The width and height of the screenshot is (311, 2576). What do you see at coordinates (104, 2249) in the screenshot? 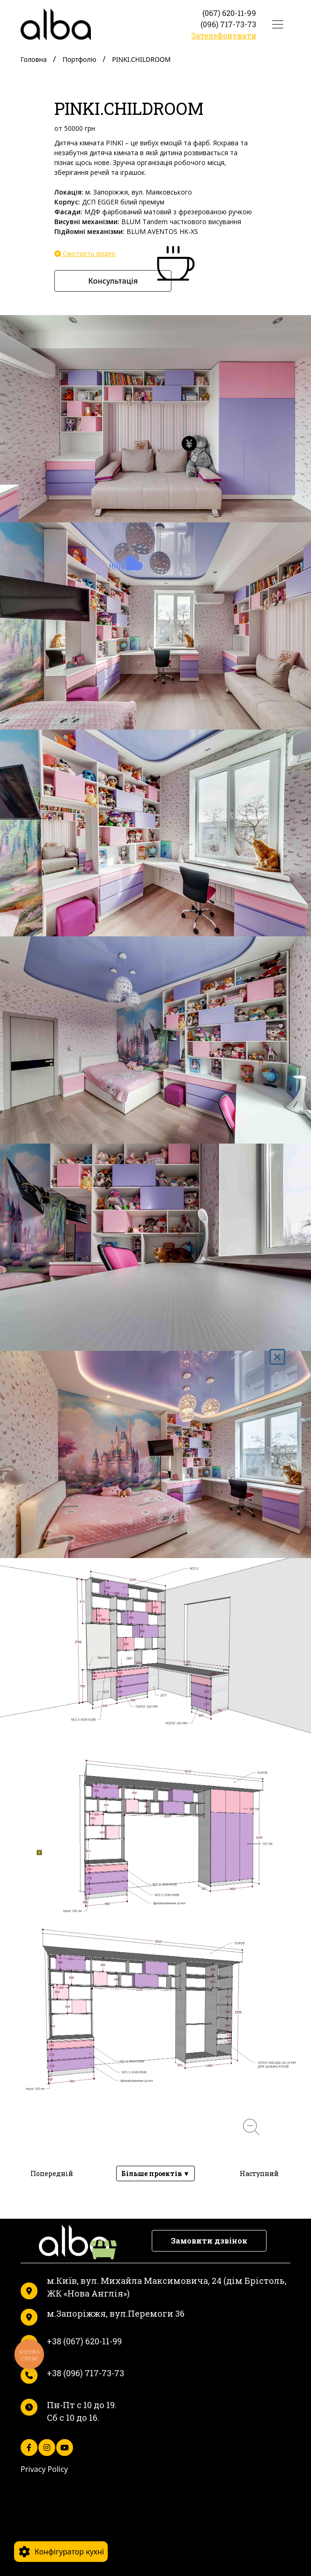
I see `delete items permanently` at bounding box center [104, 2249].